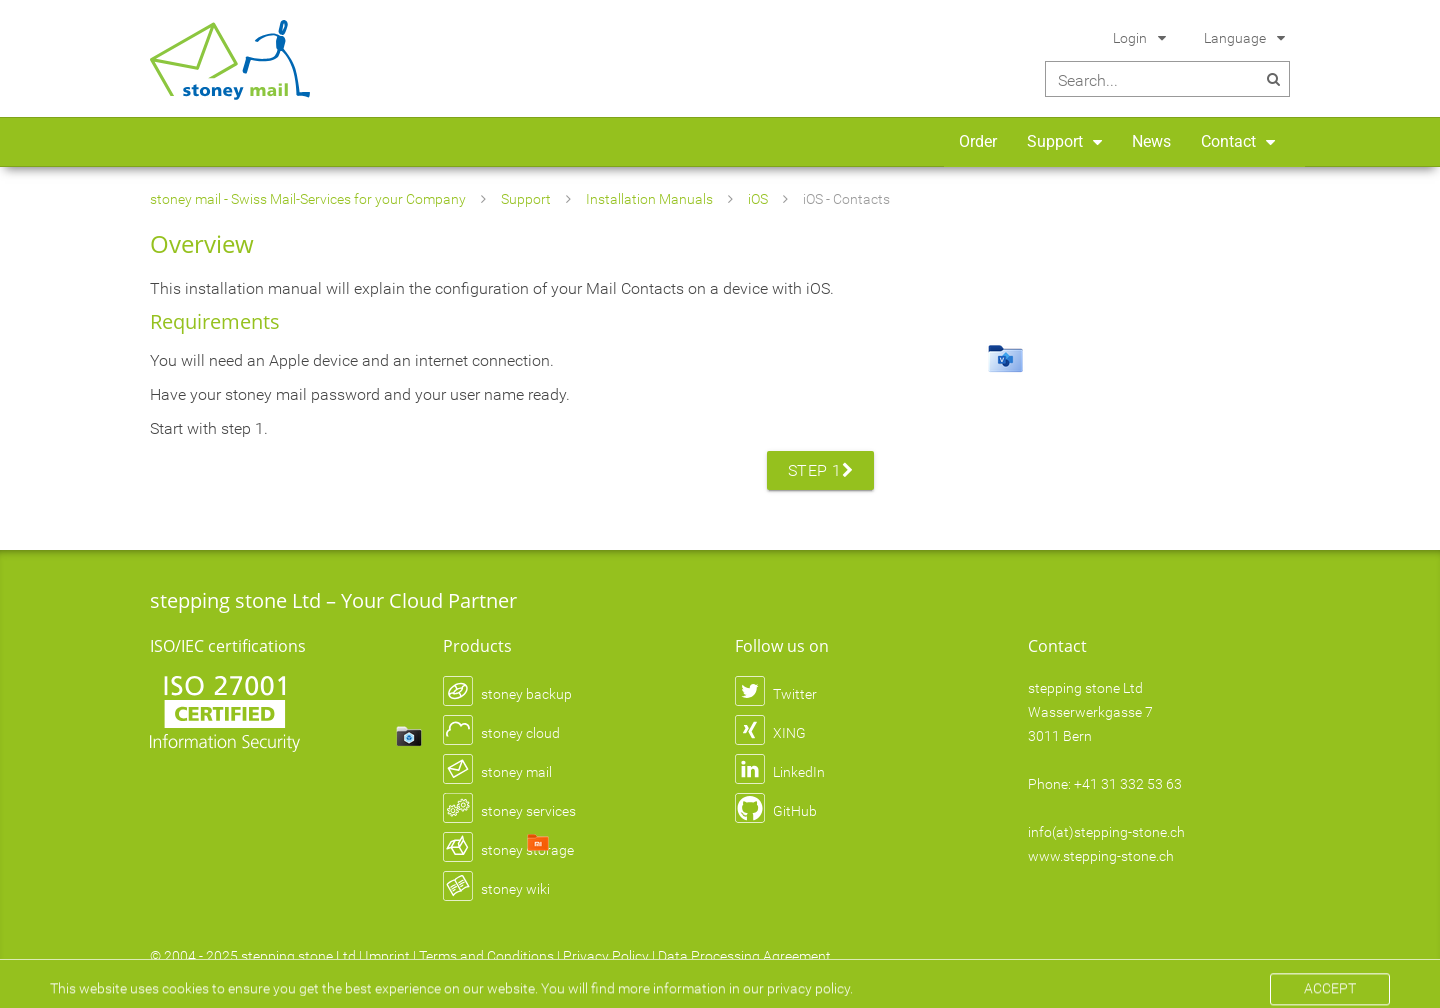  Describe the element at coordinates (538, 843) in the screenshot. I see `open xiaomi-related files folder` at that location.